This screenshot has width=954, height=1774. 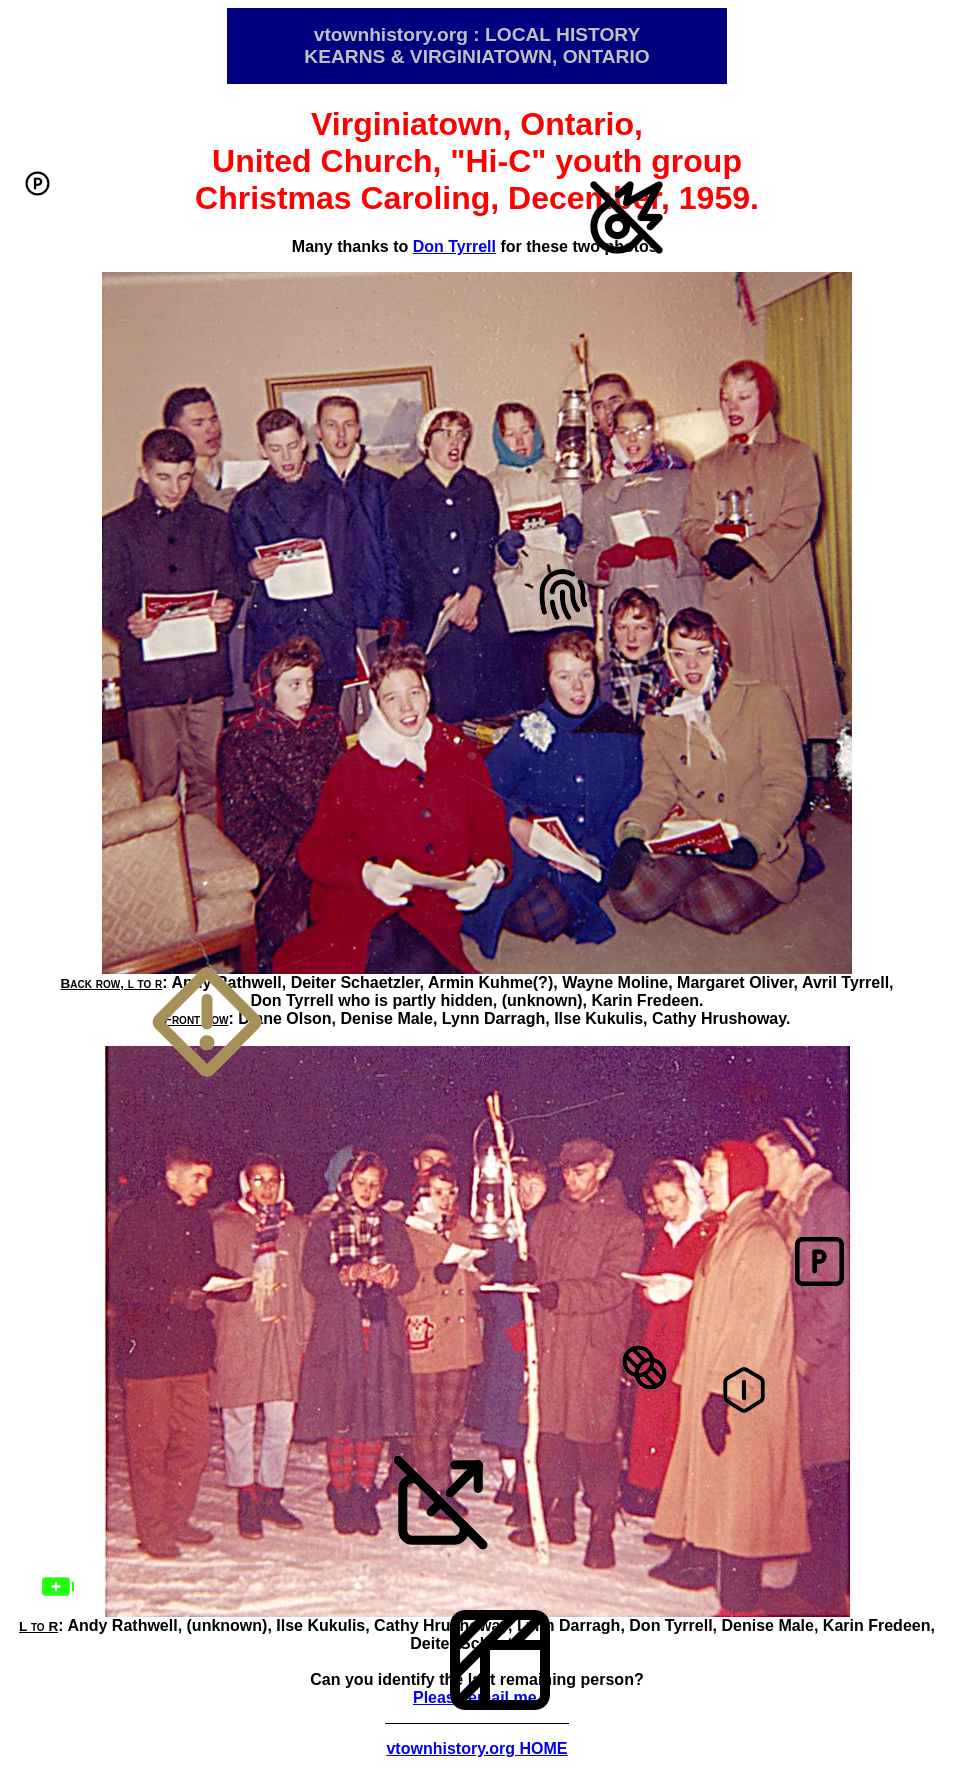 What do you see at coordinates (744, 1390) in the screenshot?
I see `access information or details` at bounding box center [744, 1390].